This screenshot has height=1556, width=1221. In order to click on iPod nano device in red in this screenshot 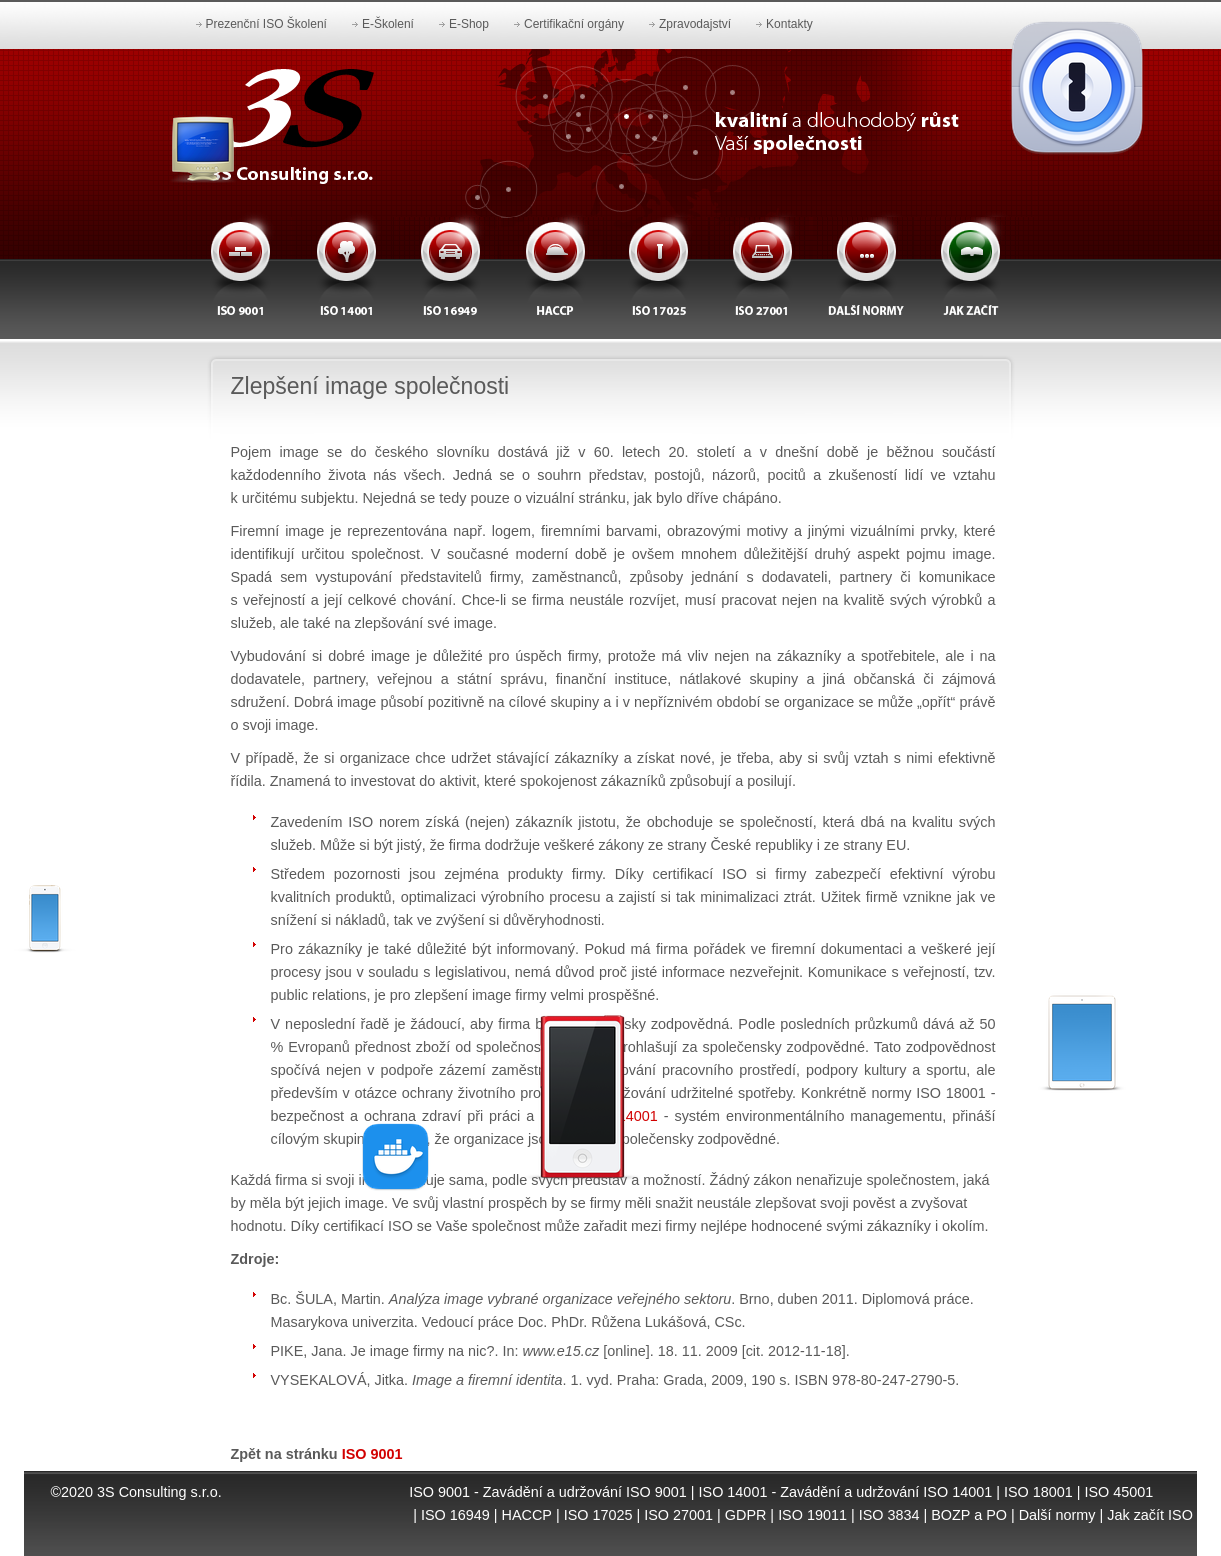, I will do `click(582, 1097)`.